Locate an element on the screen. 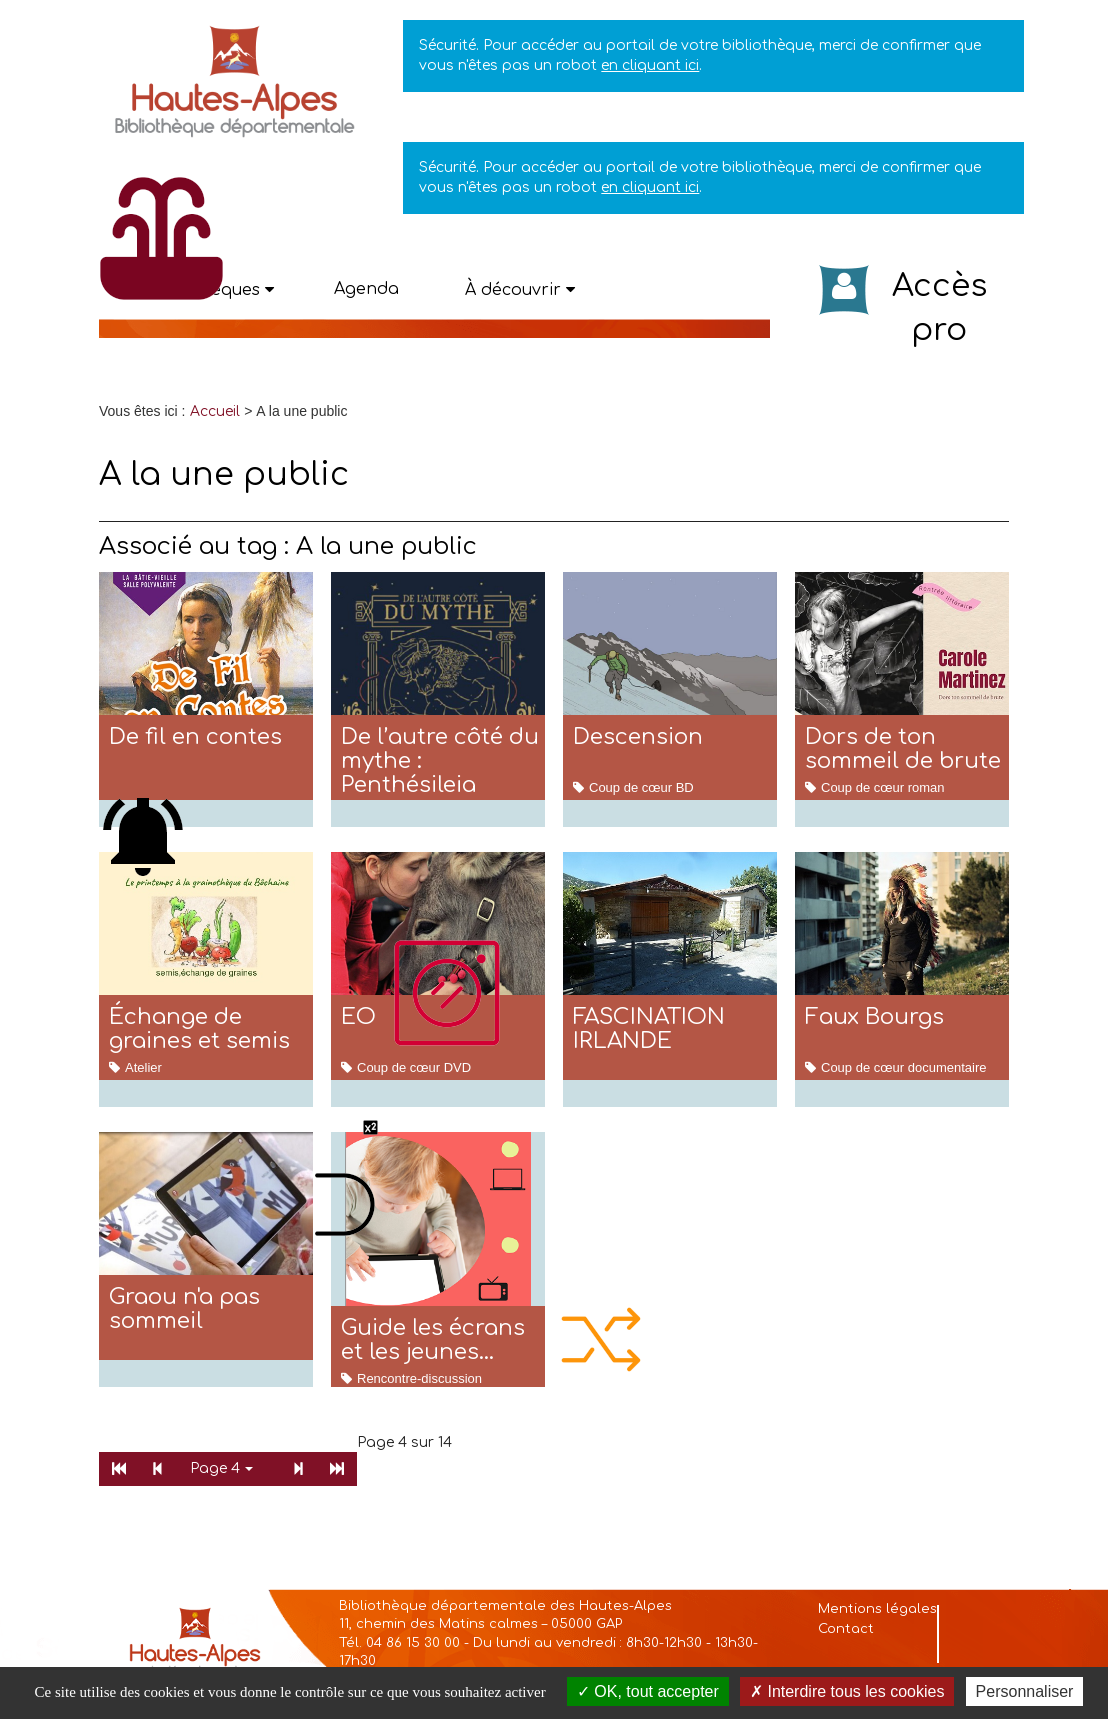  indicates active or incoming notifications is located at coordinates (143, 836).